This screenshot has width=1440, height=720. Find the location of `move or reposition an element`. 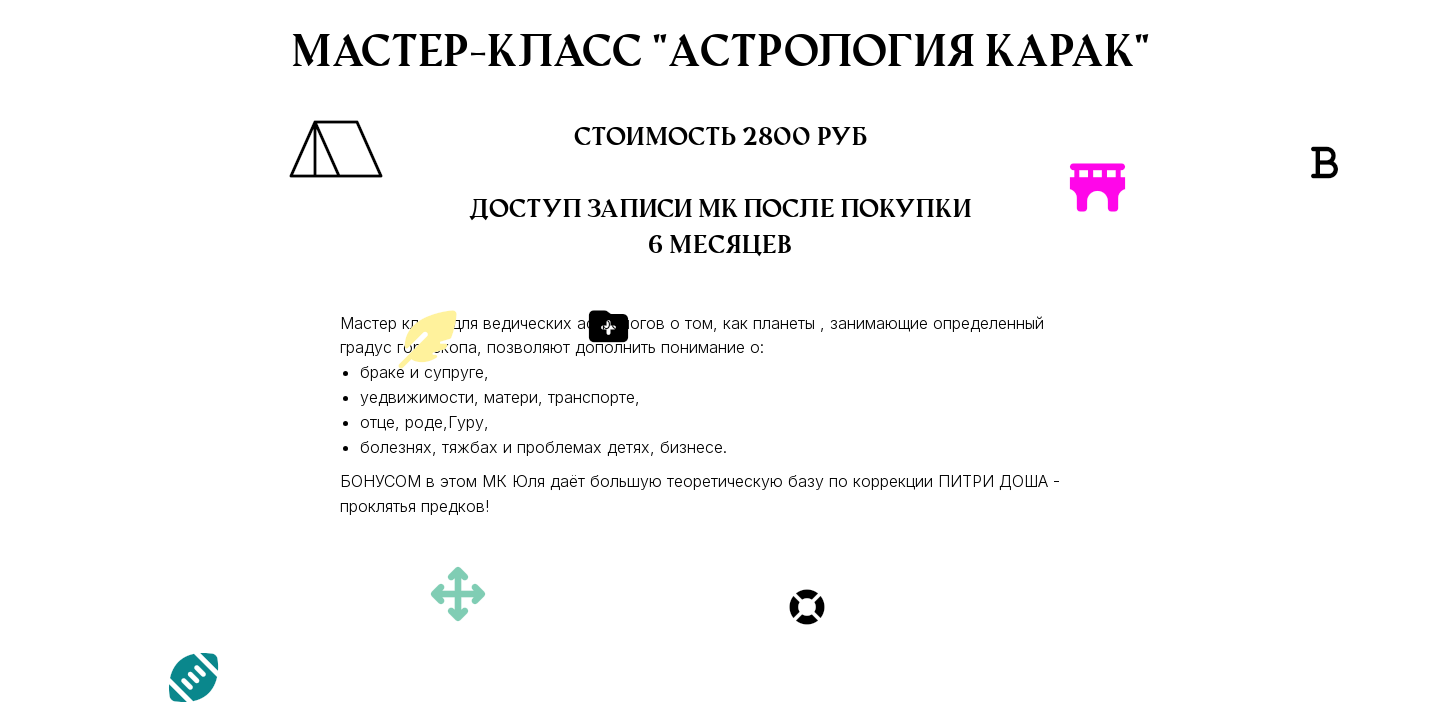

move or reposition an element is located at coordinates (458, 594).